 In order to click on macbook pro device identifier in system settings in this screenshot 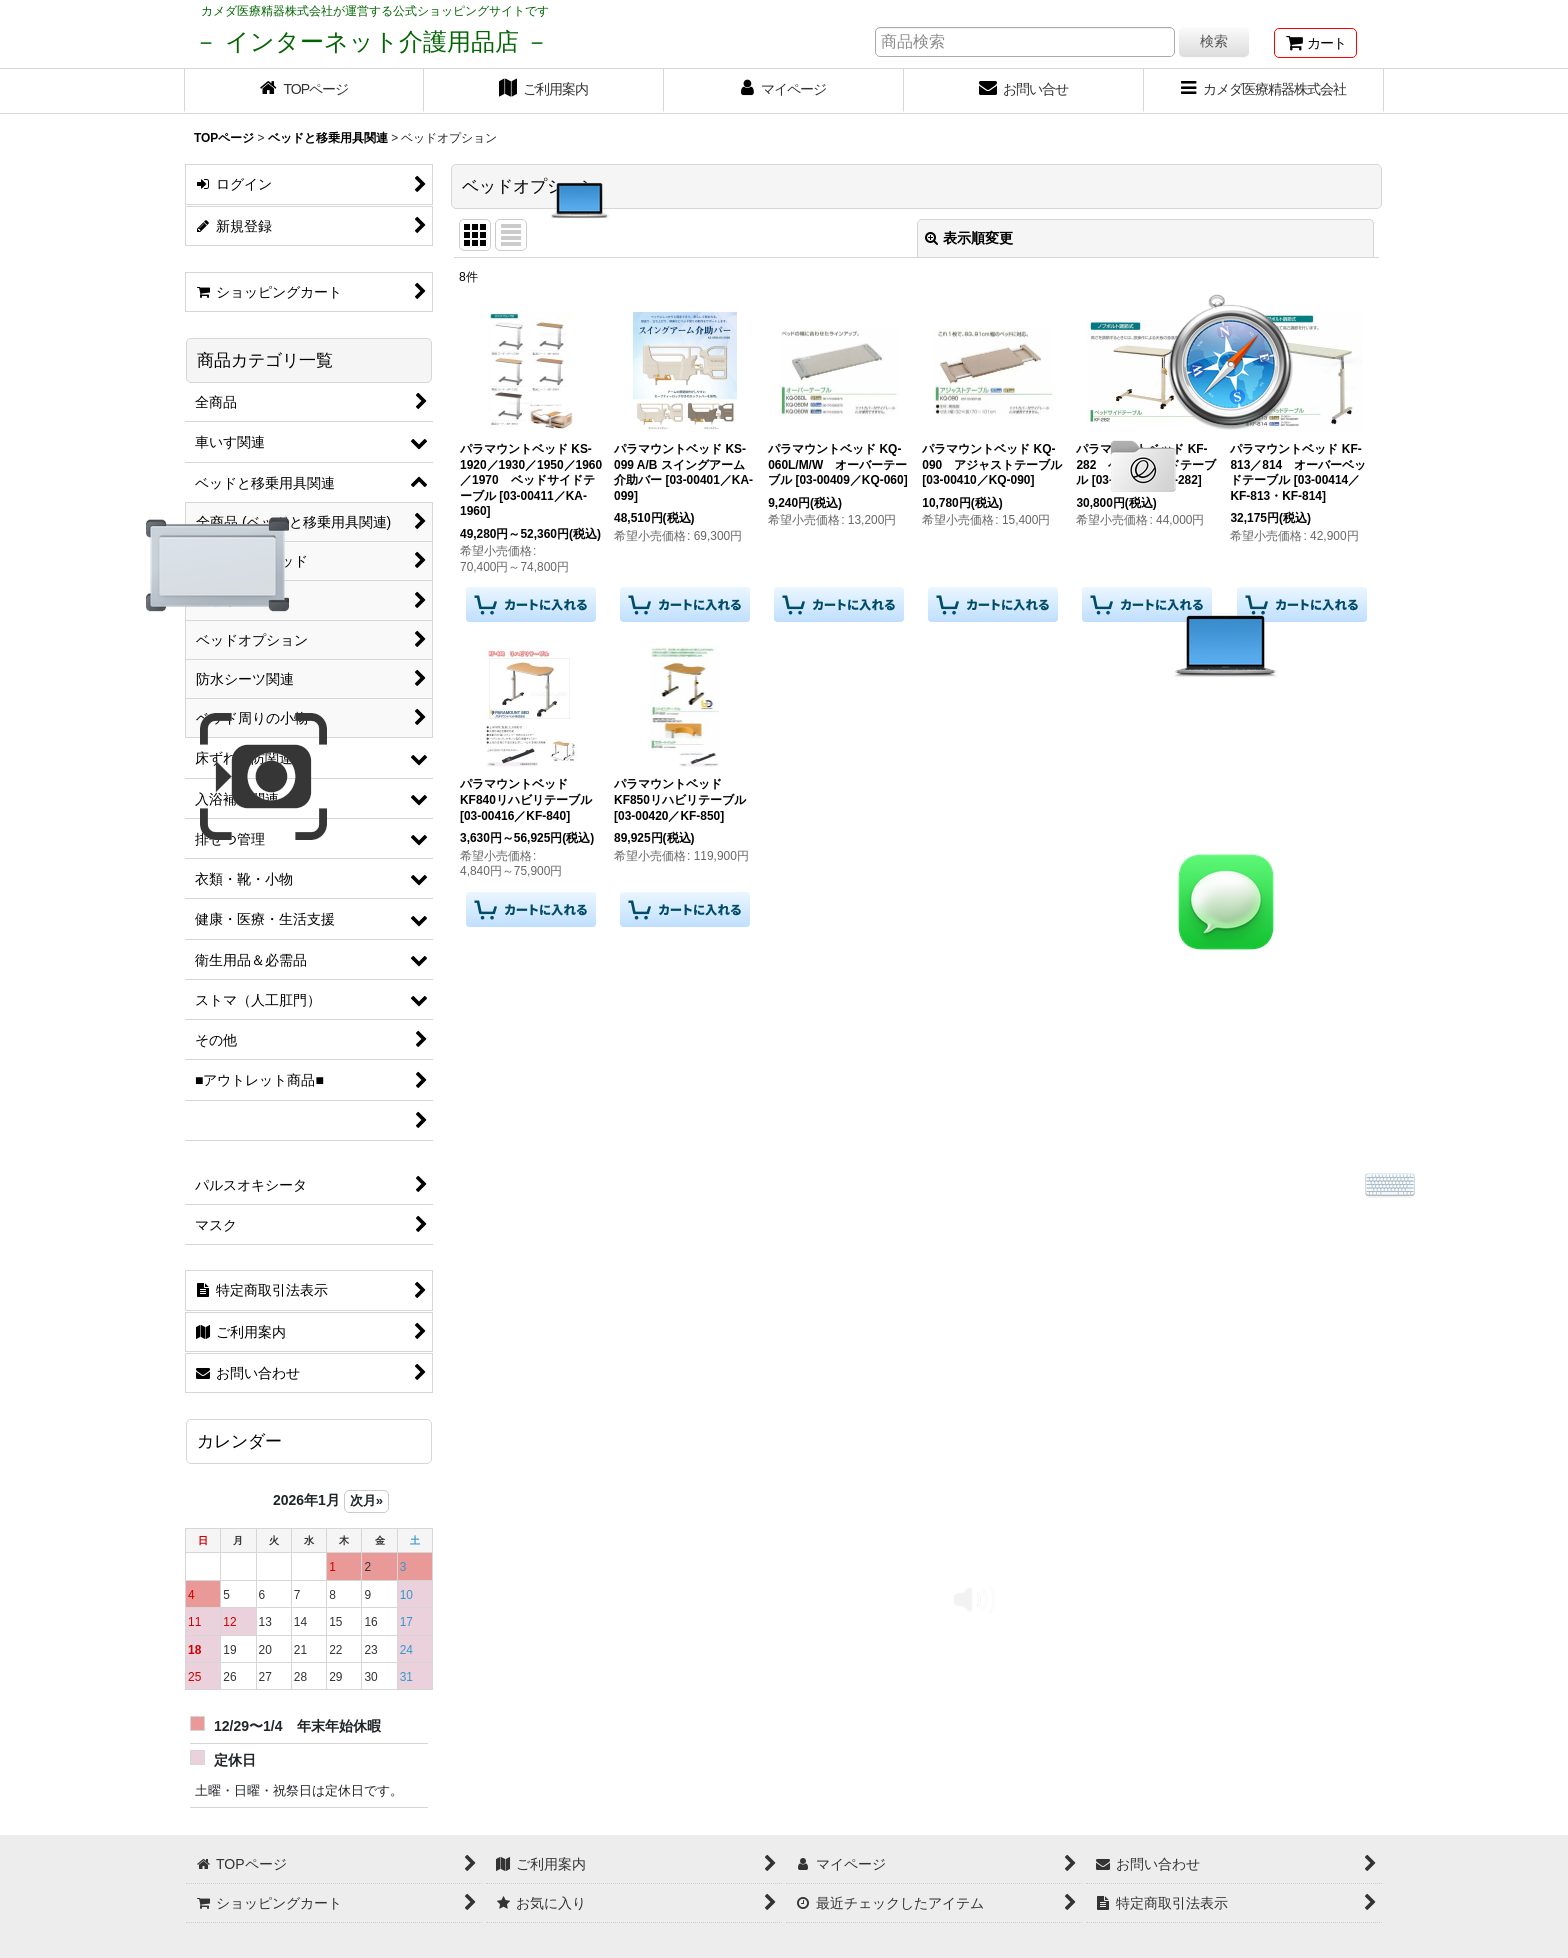, I will do `click(1225, 637)`.